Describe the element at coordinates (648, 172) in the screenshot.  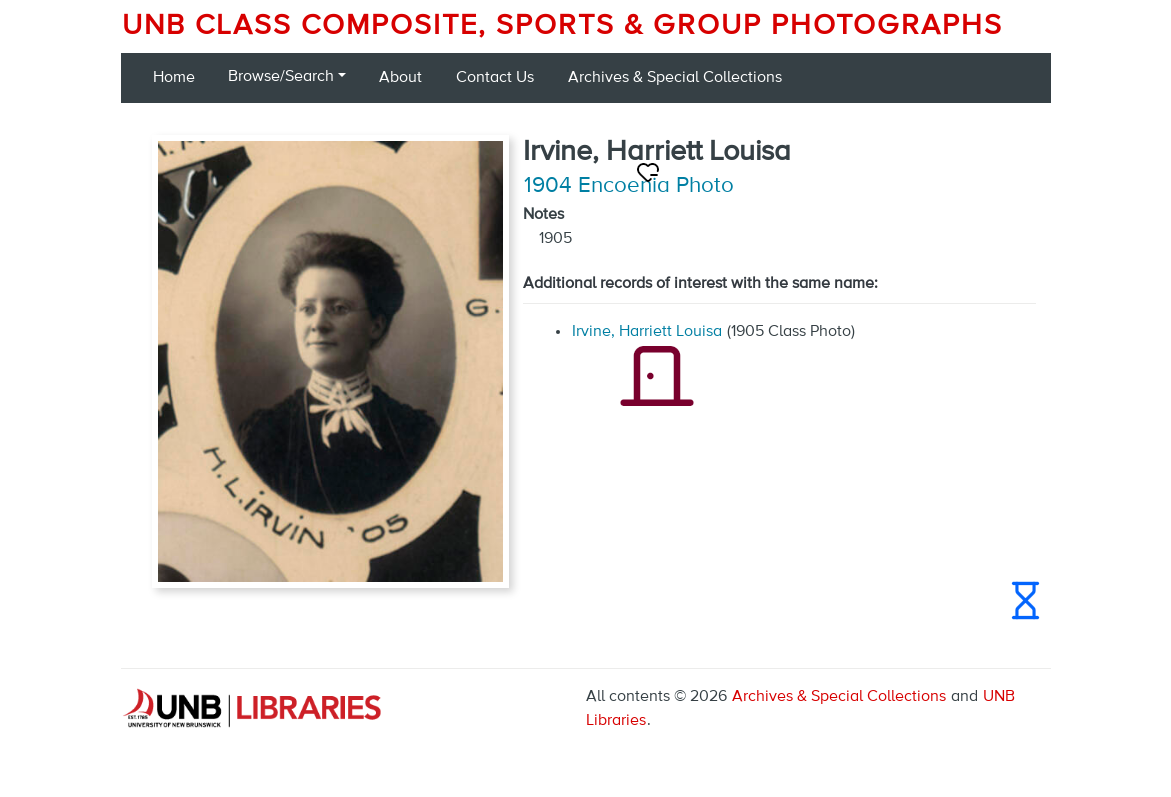
I see `remove from favorites` at that location.